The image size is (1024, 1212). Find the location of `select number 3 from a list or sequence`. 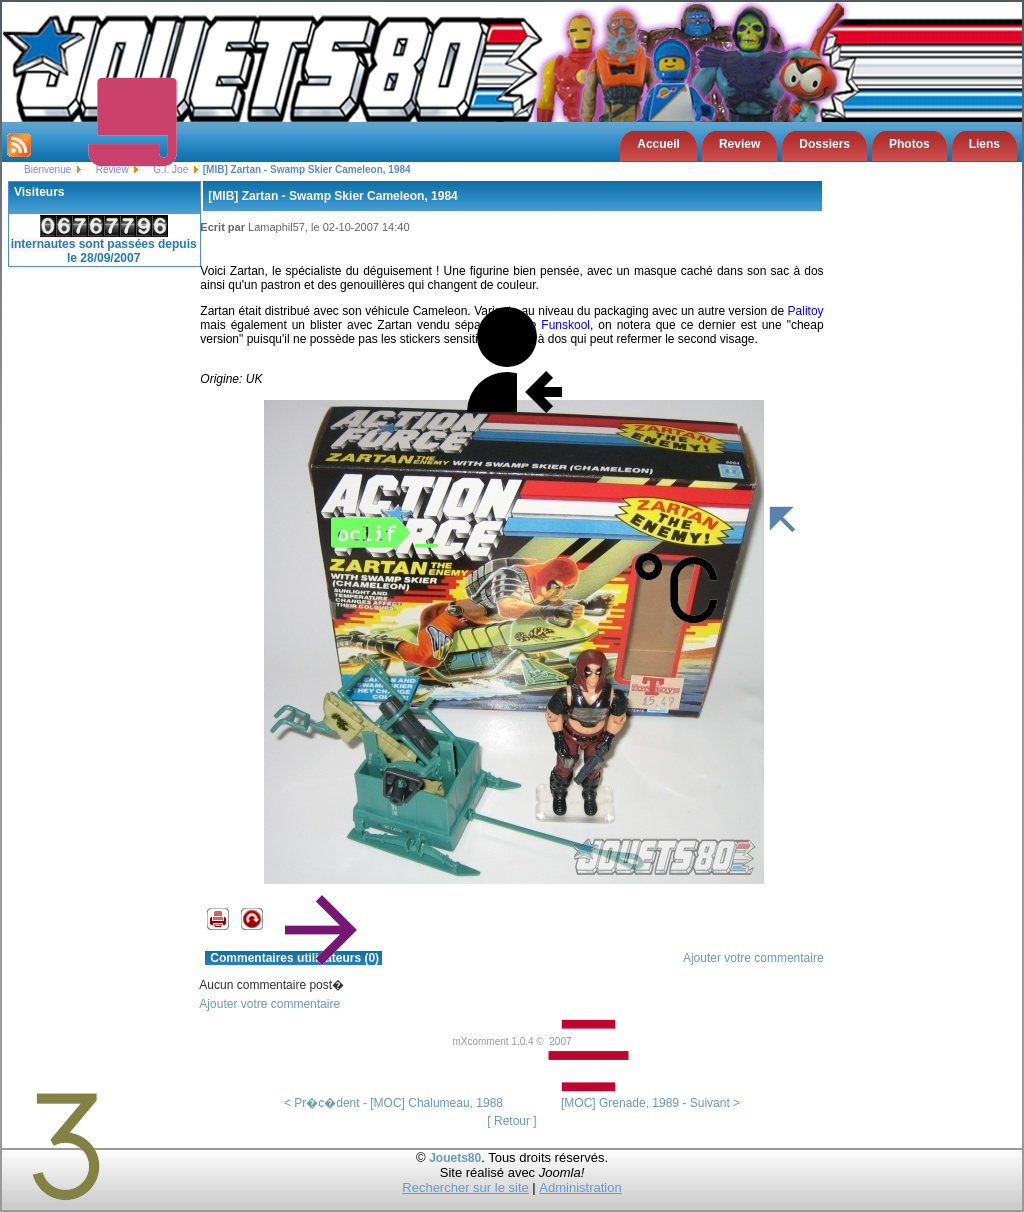

select number 3 from a list or sequence is located at coordinates (65, 1145).